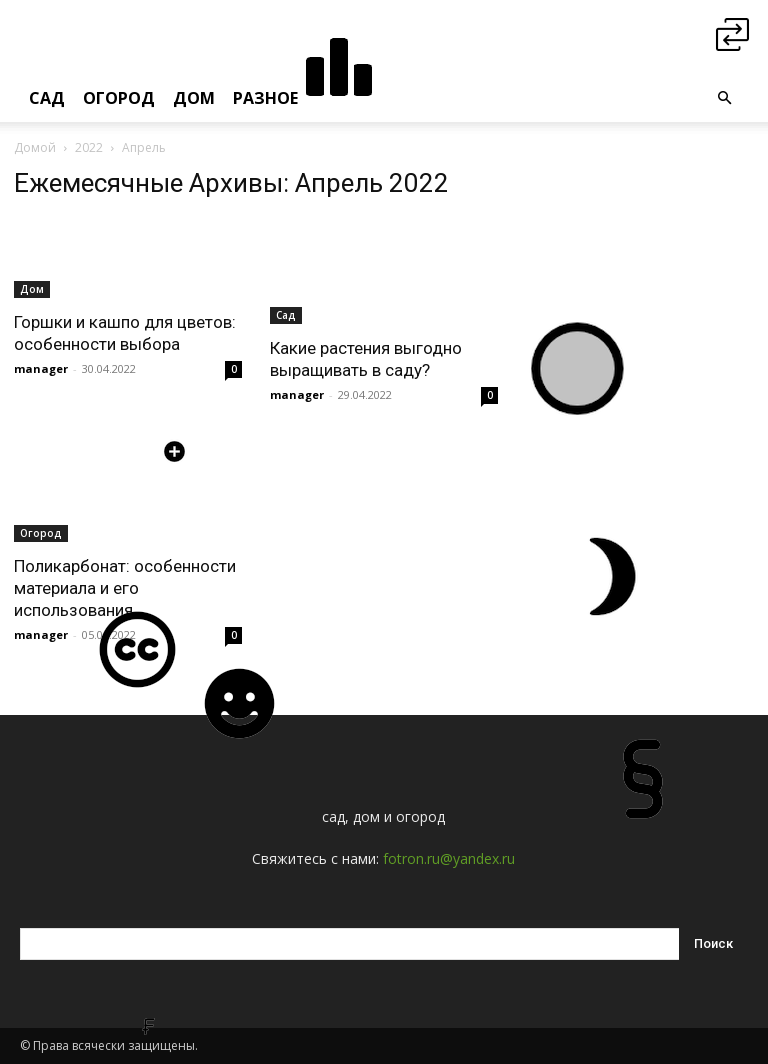 This screenshot has height=1064, width=768. I want to click on indicates a filled or selected state, so click(577, 368).